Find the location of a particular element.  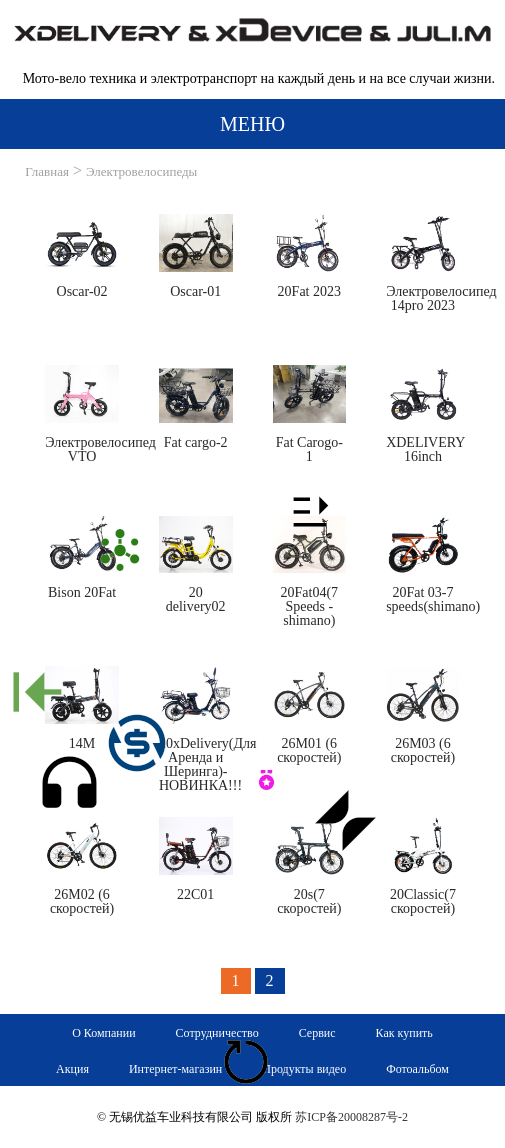

access audio or music playback is located at coordinates (69, 783).